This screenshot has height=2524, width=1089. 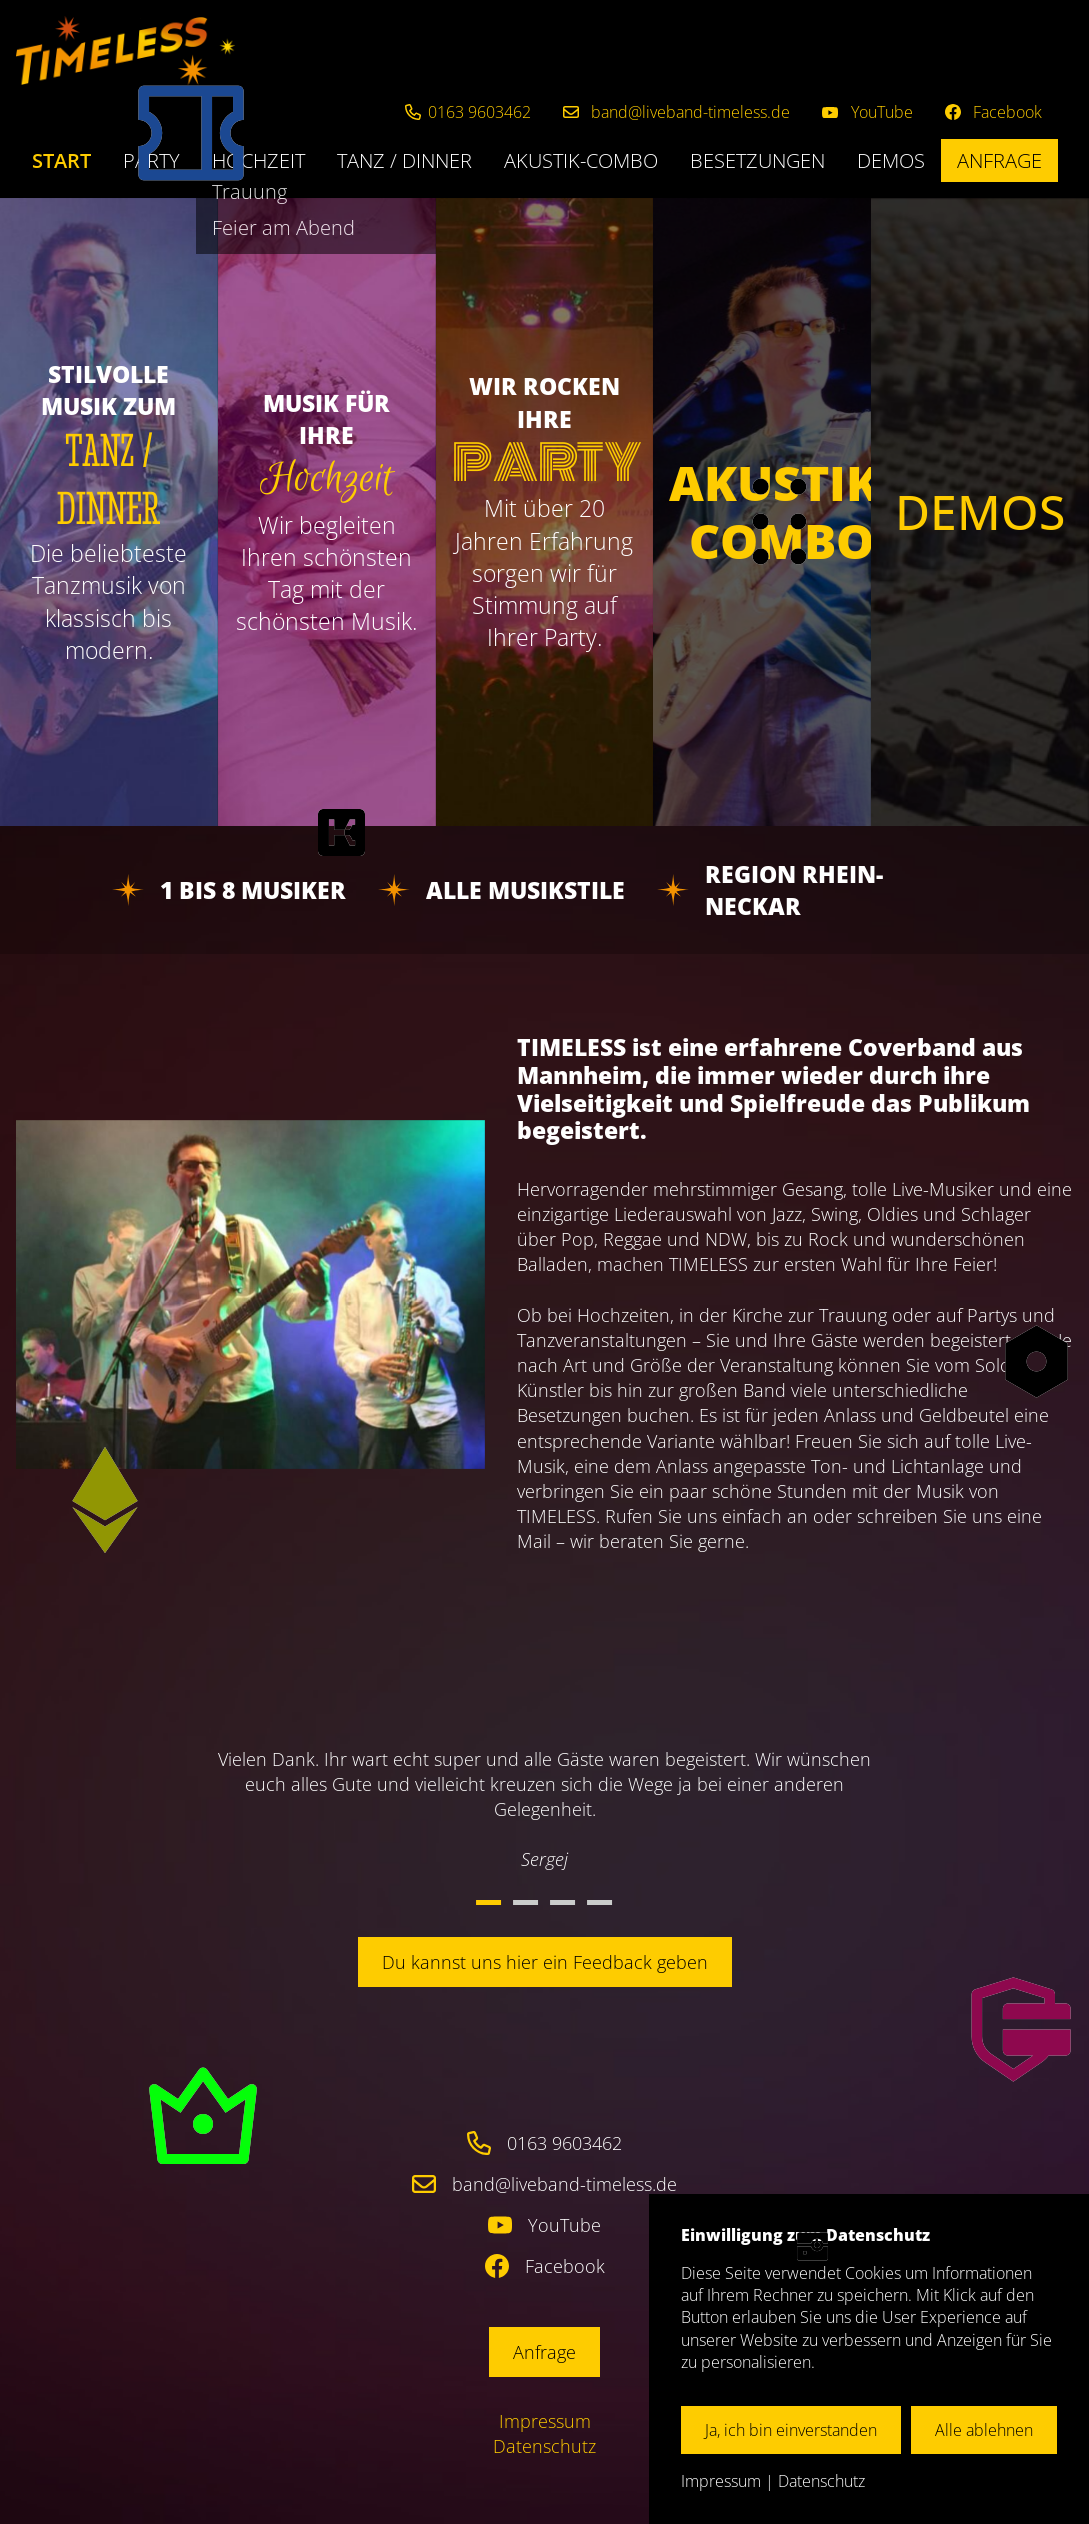 What do you see at coordinates (191, 133) in the screenshot?
I see `view available coupons or vouchers` at bounding box center [191, 133].